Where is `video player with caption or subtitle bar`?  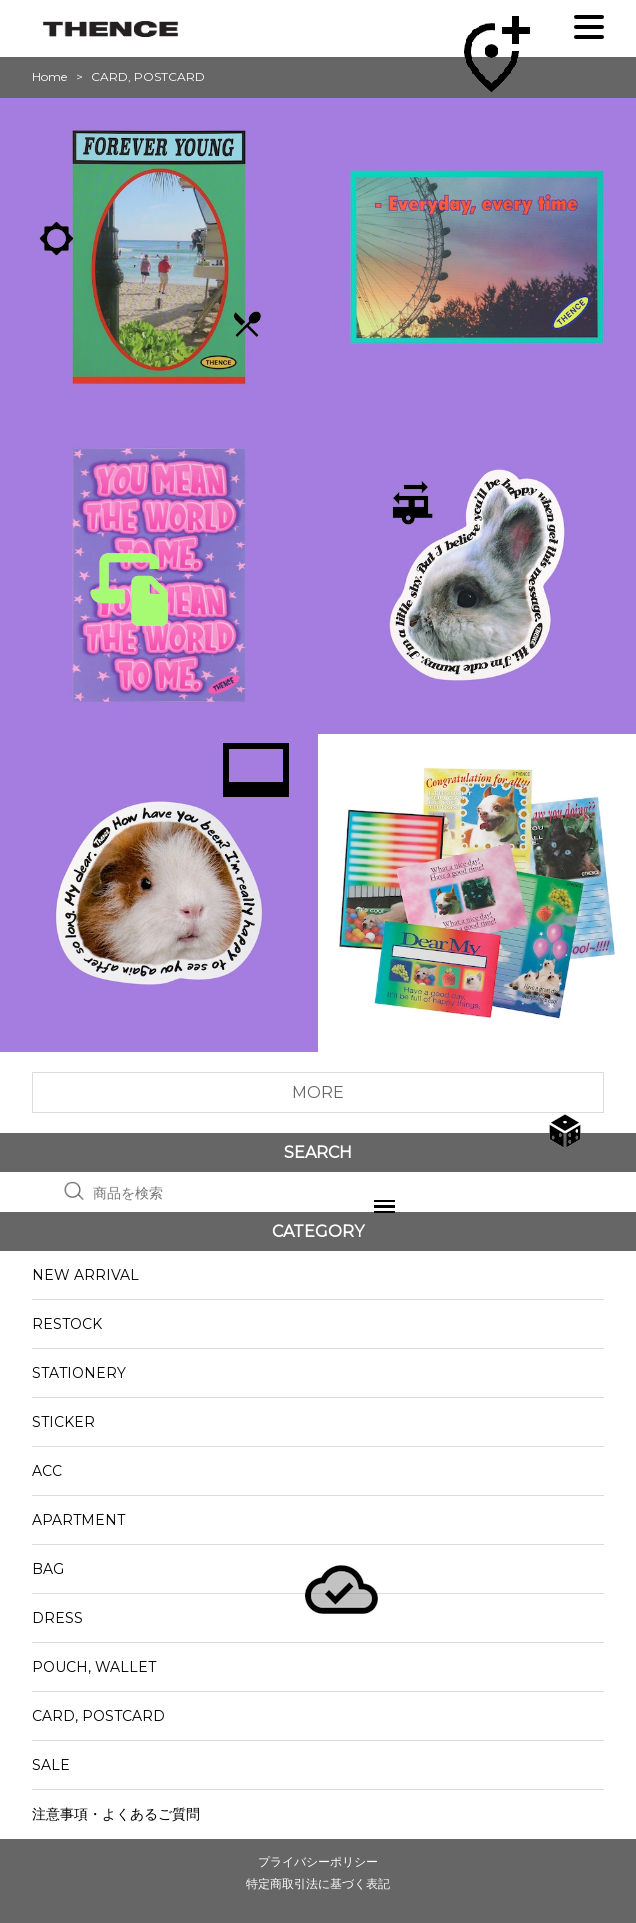
video player with caption or subtitle bar is located at coordinates (256, 770).